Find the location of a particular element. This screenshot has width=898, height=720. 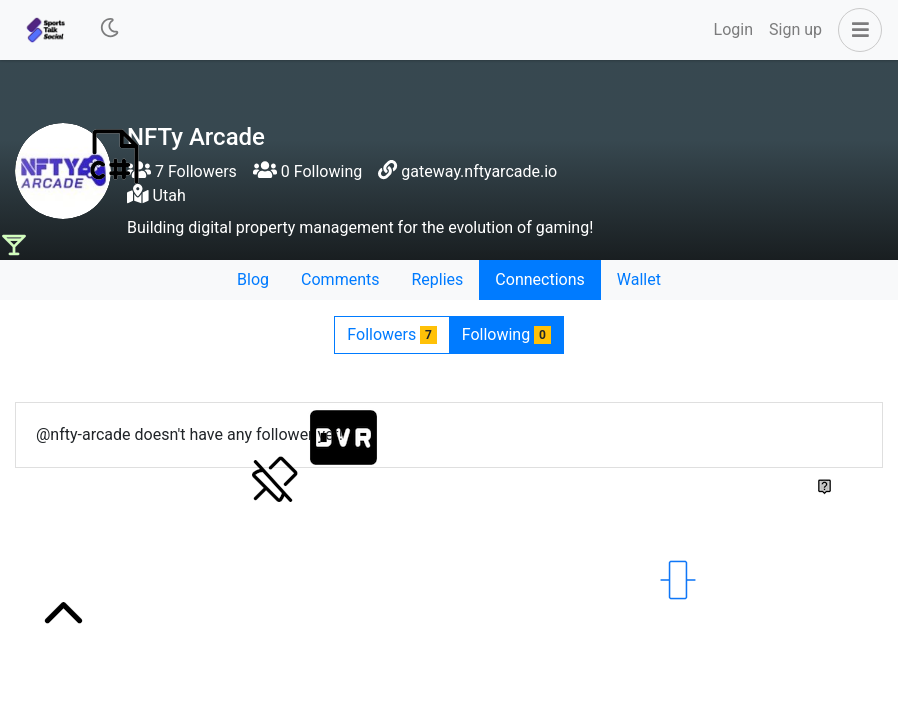

access live help or support chat is located at coordinates (824, 486).